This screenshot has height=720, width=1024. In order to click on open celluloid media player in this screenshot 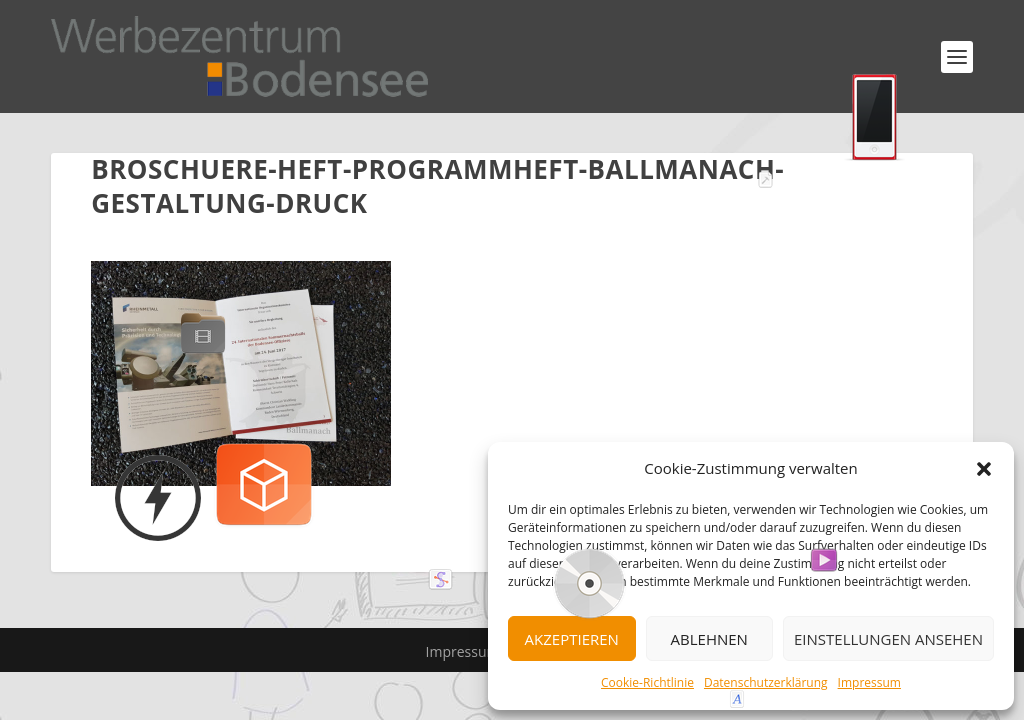, I will do `click(824, 560)`.